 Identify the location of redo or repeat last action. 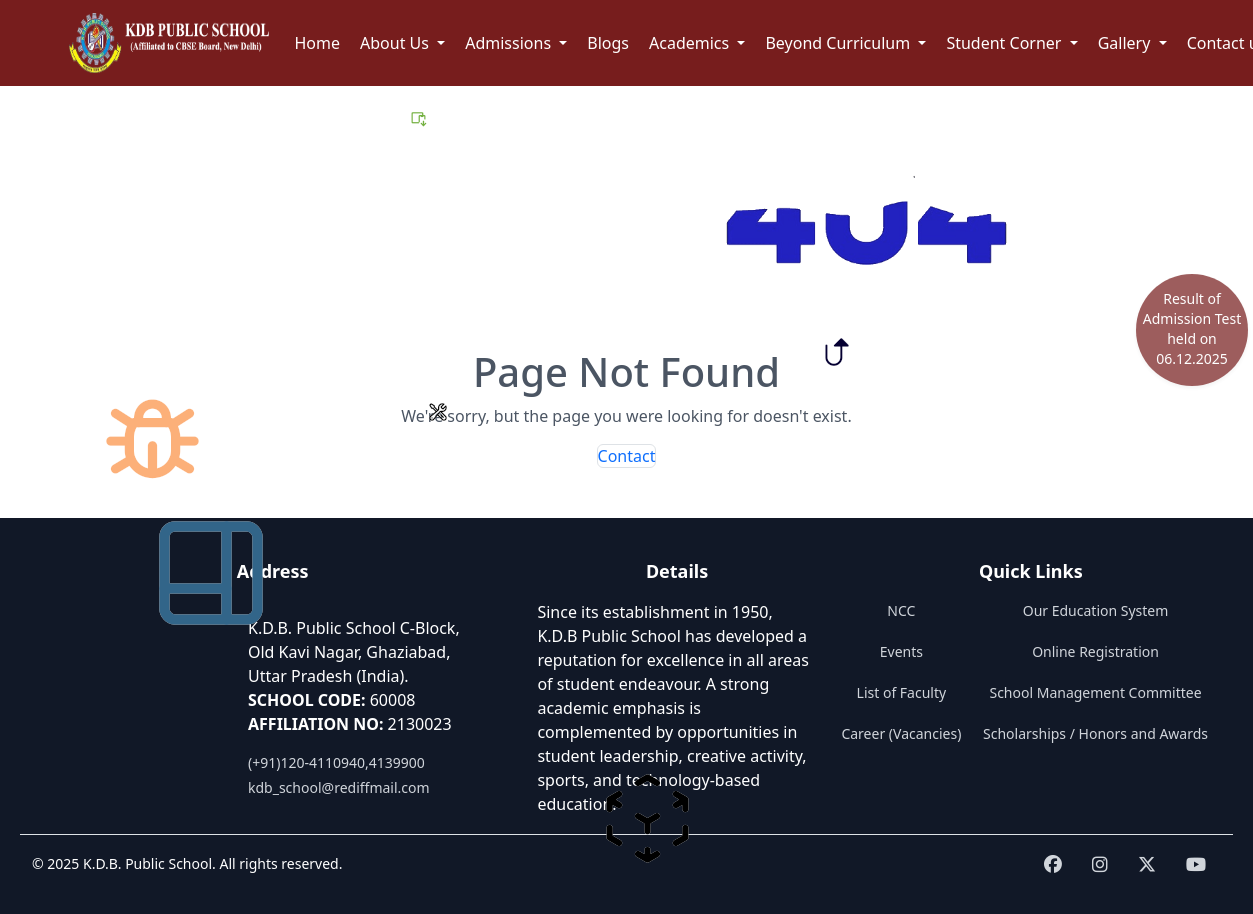
(836, 352).